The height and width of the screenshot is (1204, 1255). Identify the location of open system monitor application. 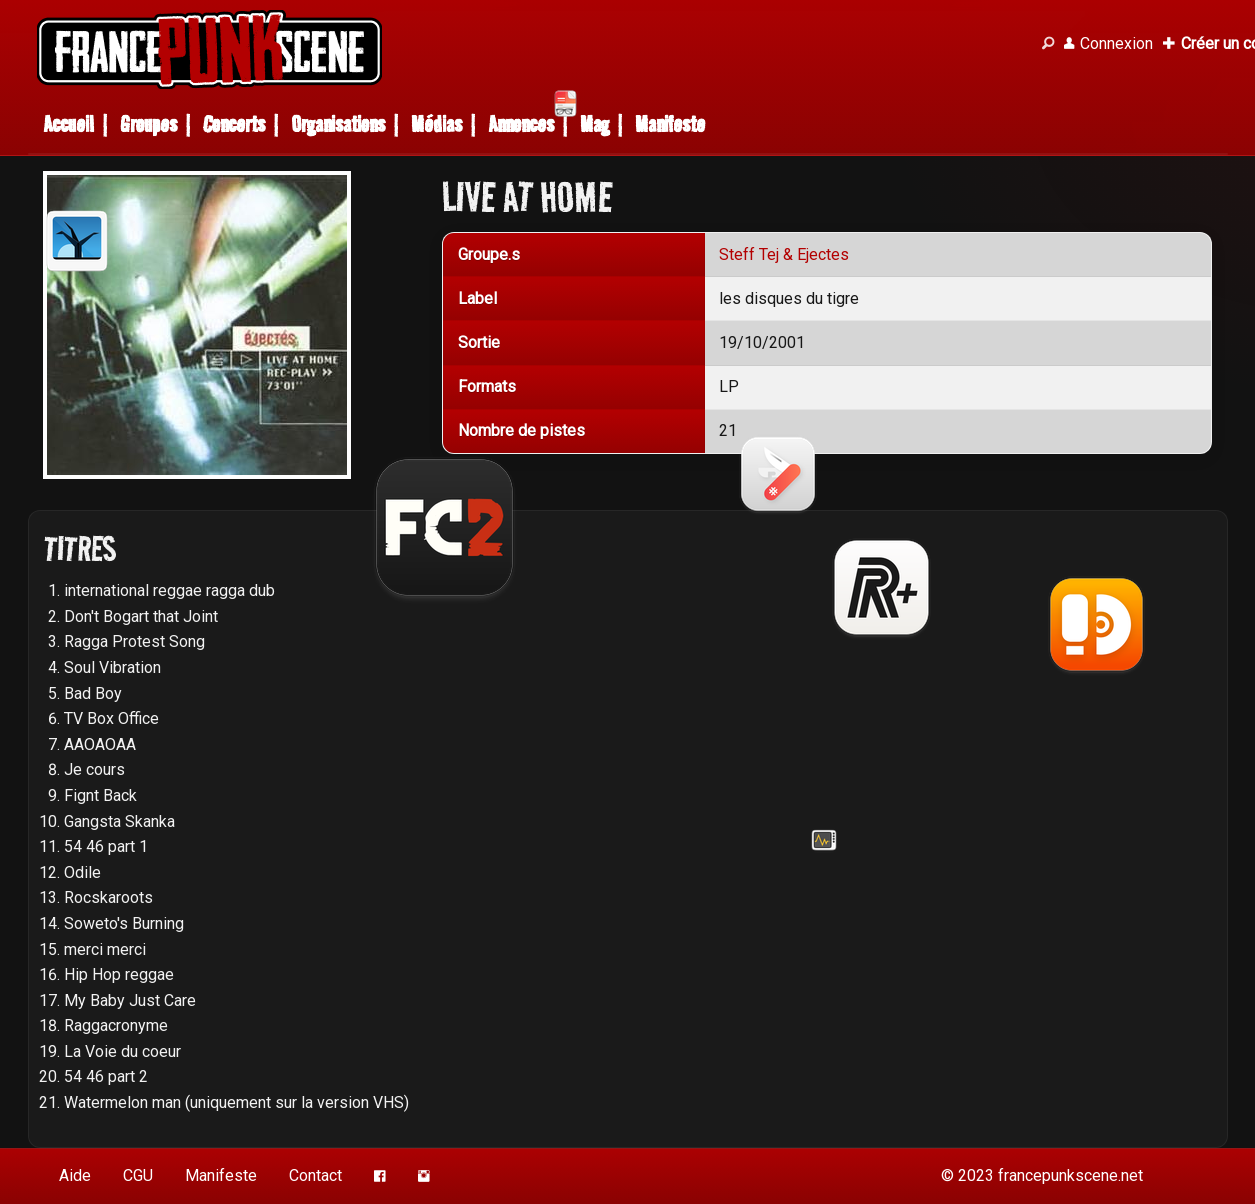
(824, 840).